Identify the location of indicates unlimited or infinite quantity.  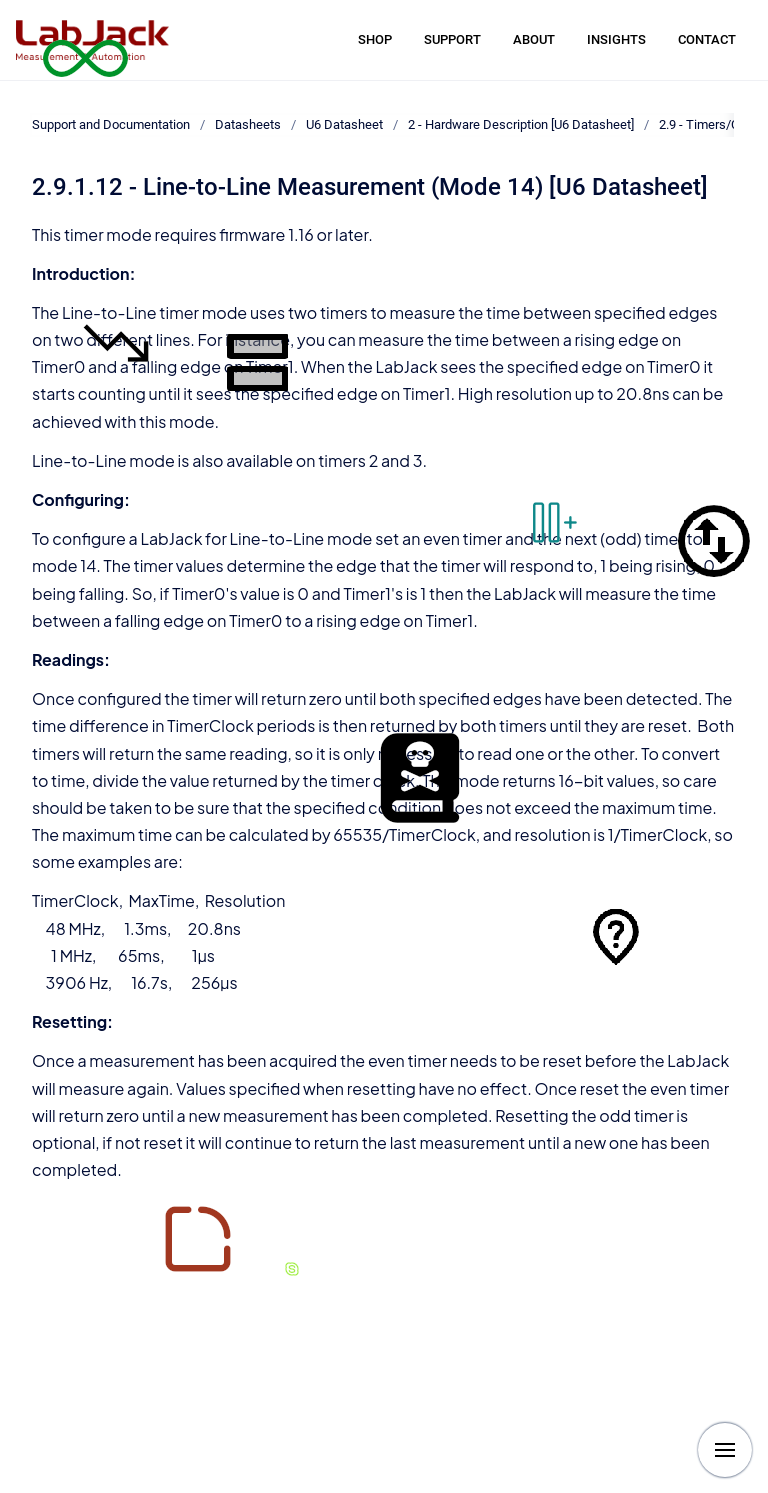
(85, 57).